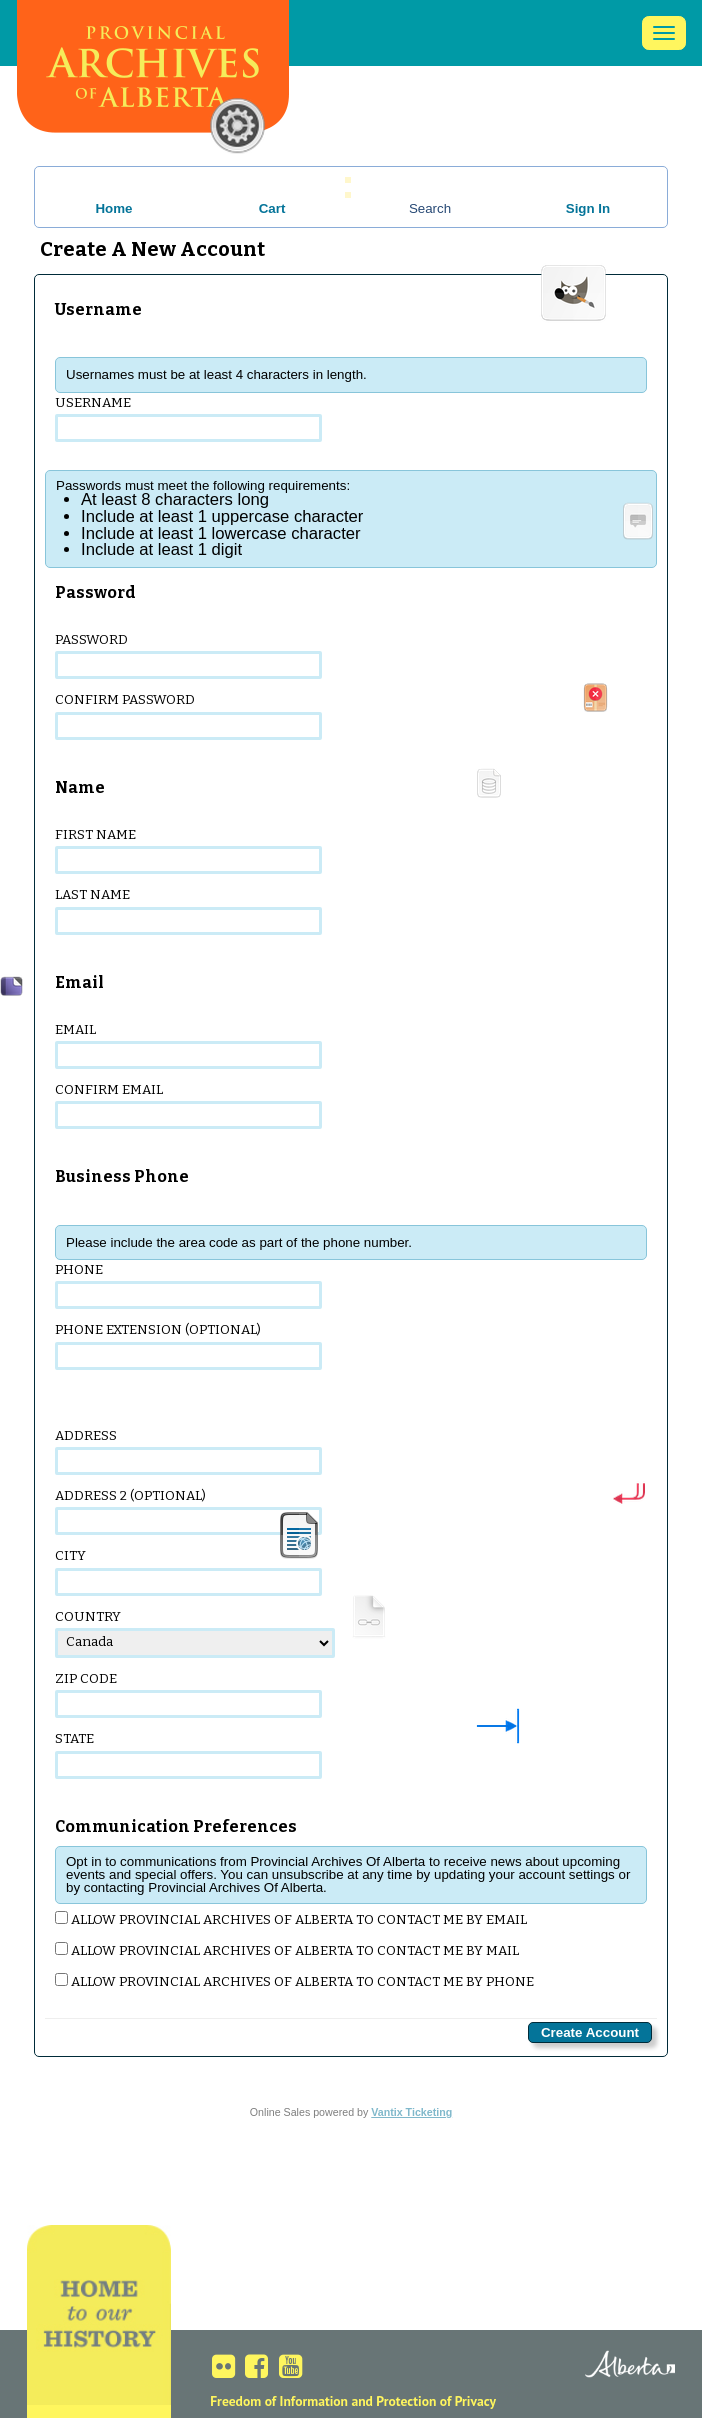 The height and width of the screenshot is (2418, 702). What do you see at coordinates (237, 125) in the screenshot?
I see `open system preferences` at bounding box center [237, 125].